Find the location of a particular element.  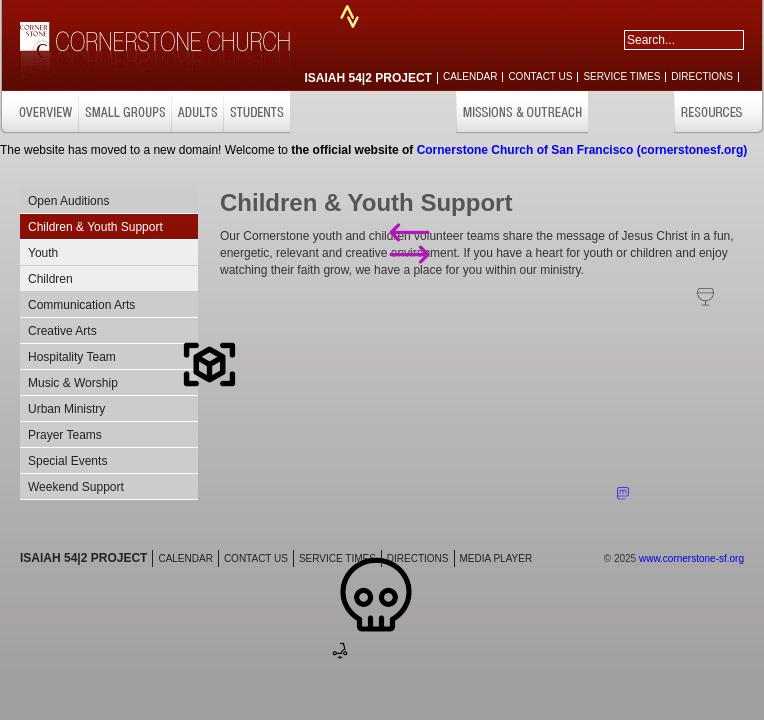

scan or detect 3D objects is located at coordinates (209, 364).